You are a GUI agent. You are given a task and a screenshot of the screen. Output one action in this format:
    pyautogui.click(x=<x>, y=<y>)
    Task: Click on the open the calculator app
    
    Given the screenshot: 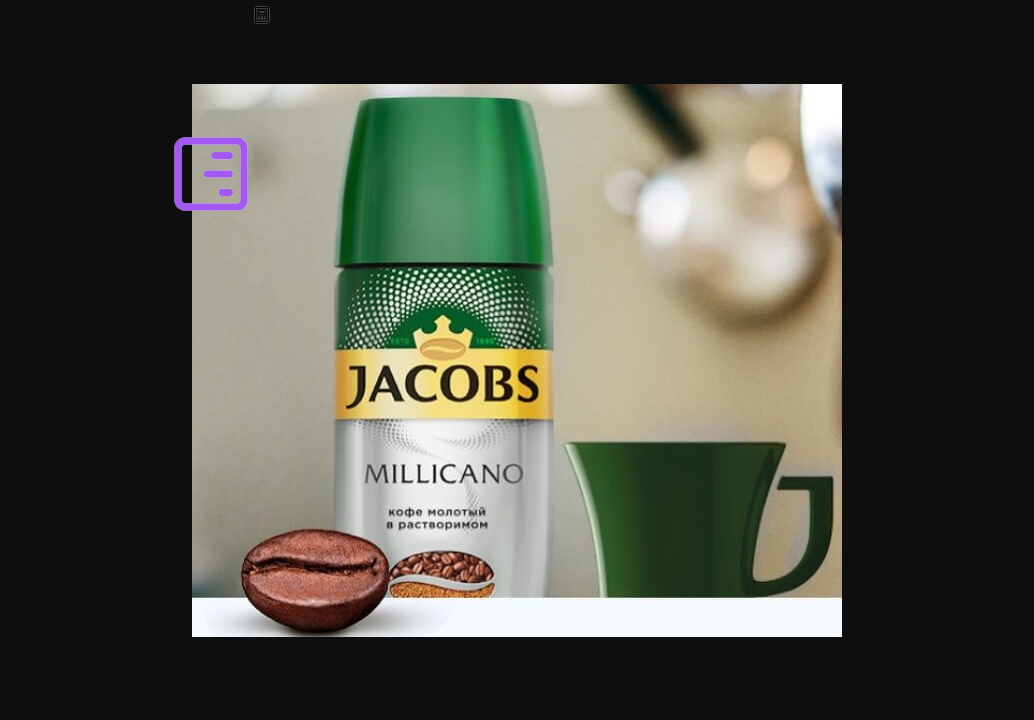 What is the action you would take?
    pyautogui.click(x=262, y=15)
    